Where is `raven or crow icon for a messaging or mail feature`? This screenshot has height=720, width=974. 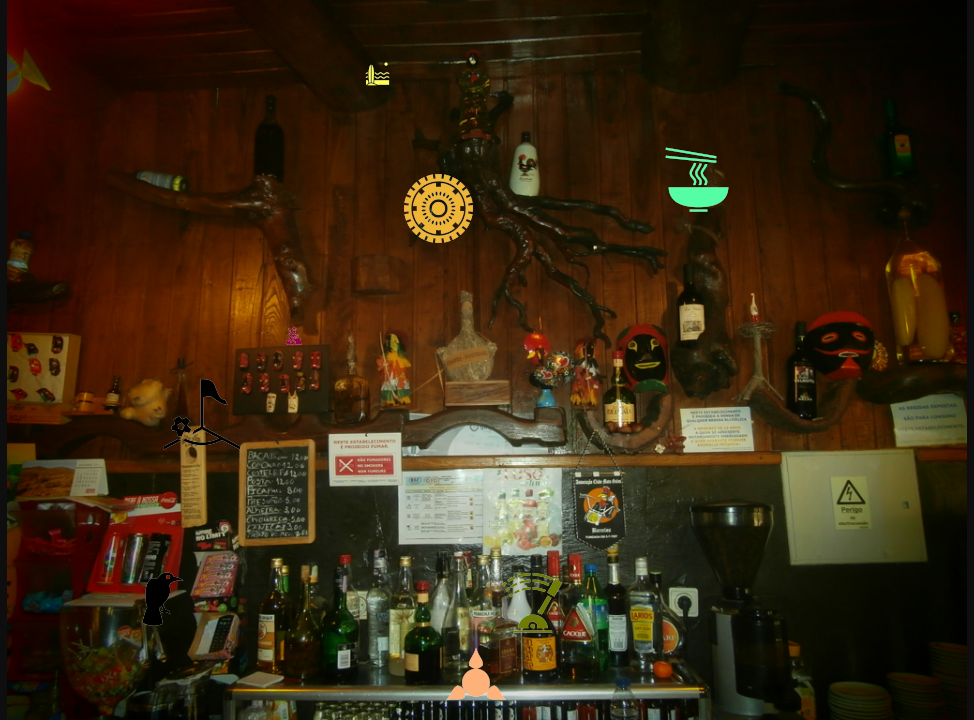
raven or crow icon for a messaging or mail feature is located at coordinates (157, 599).